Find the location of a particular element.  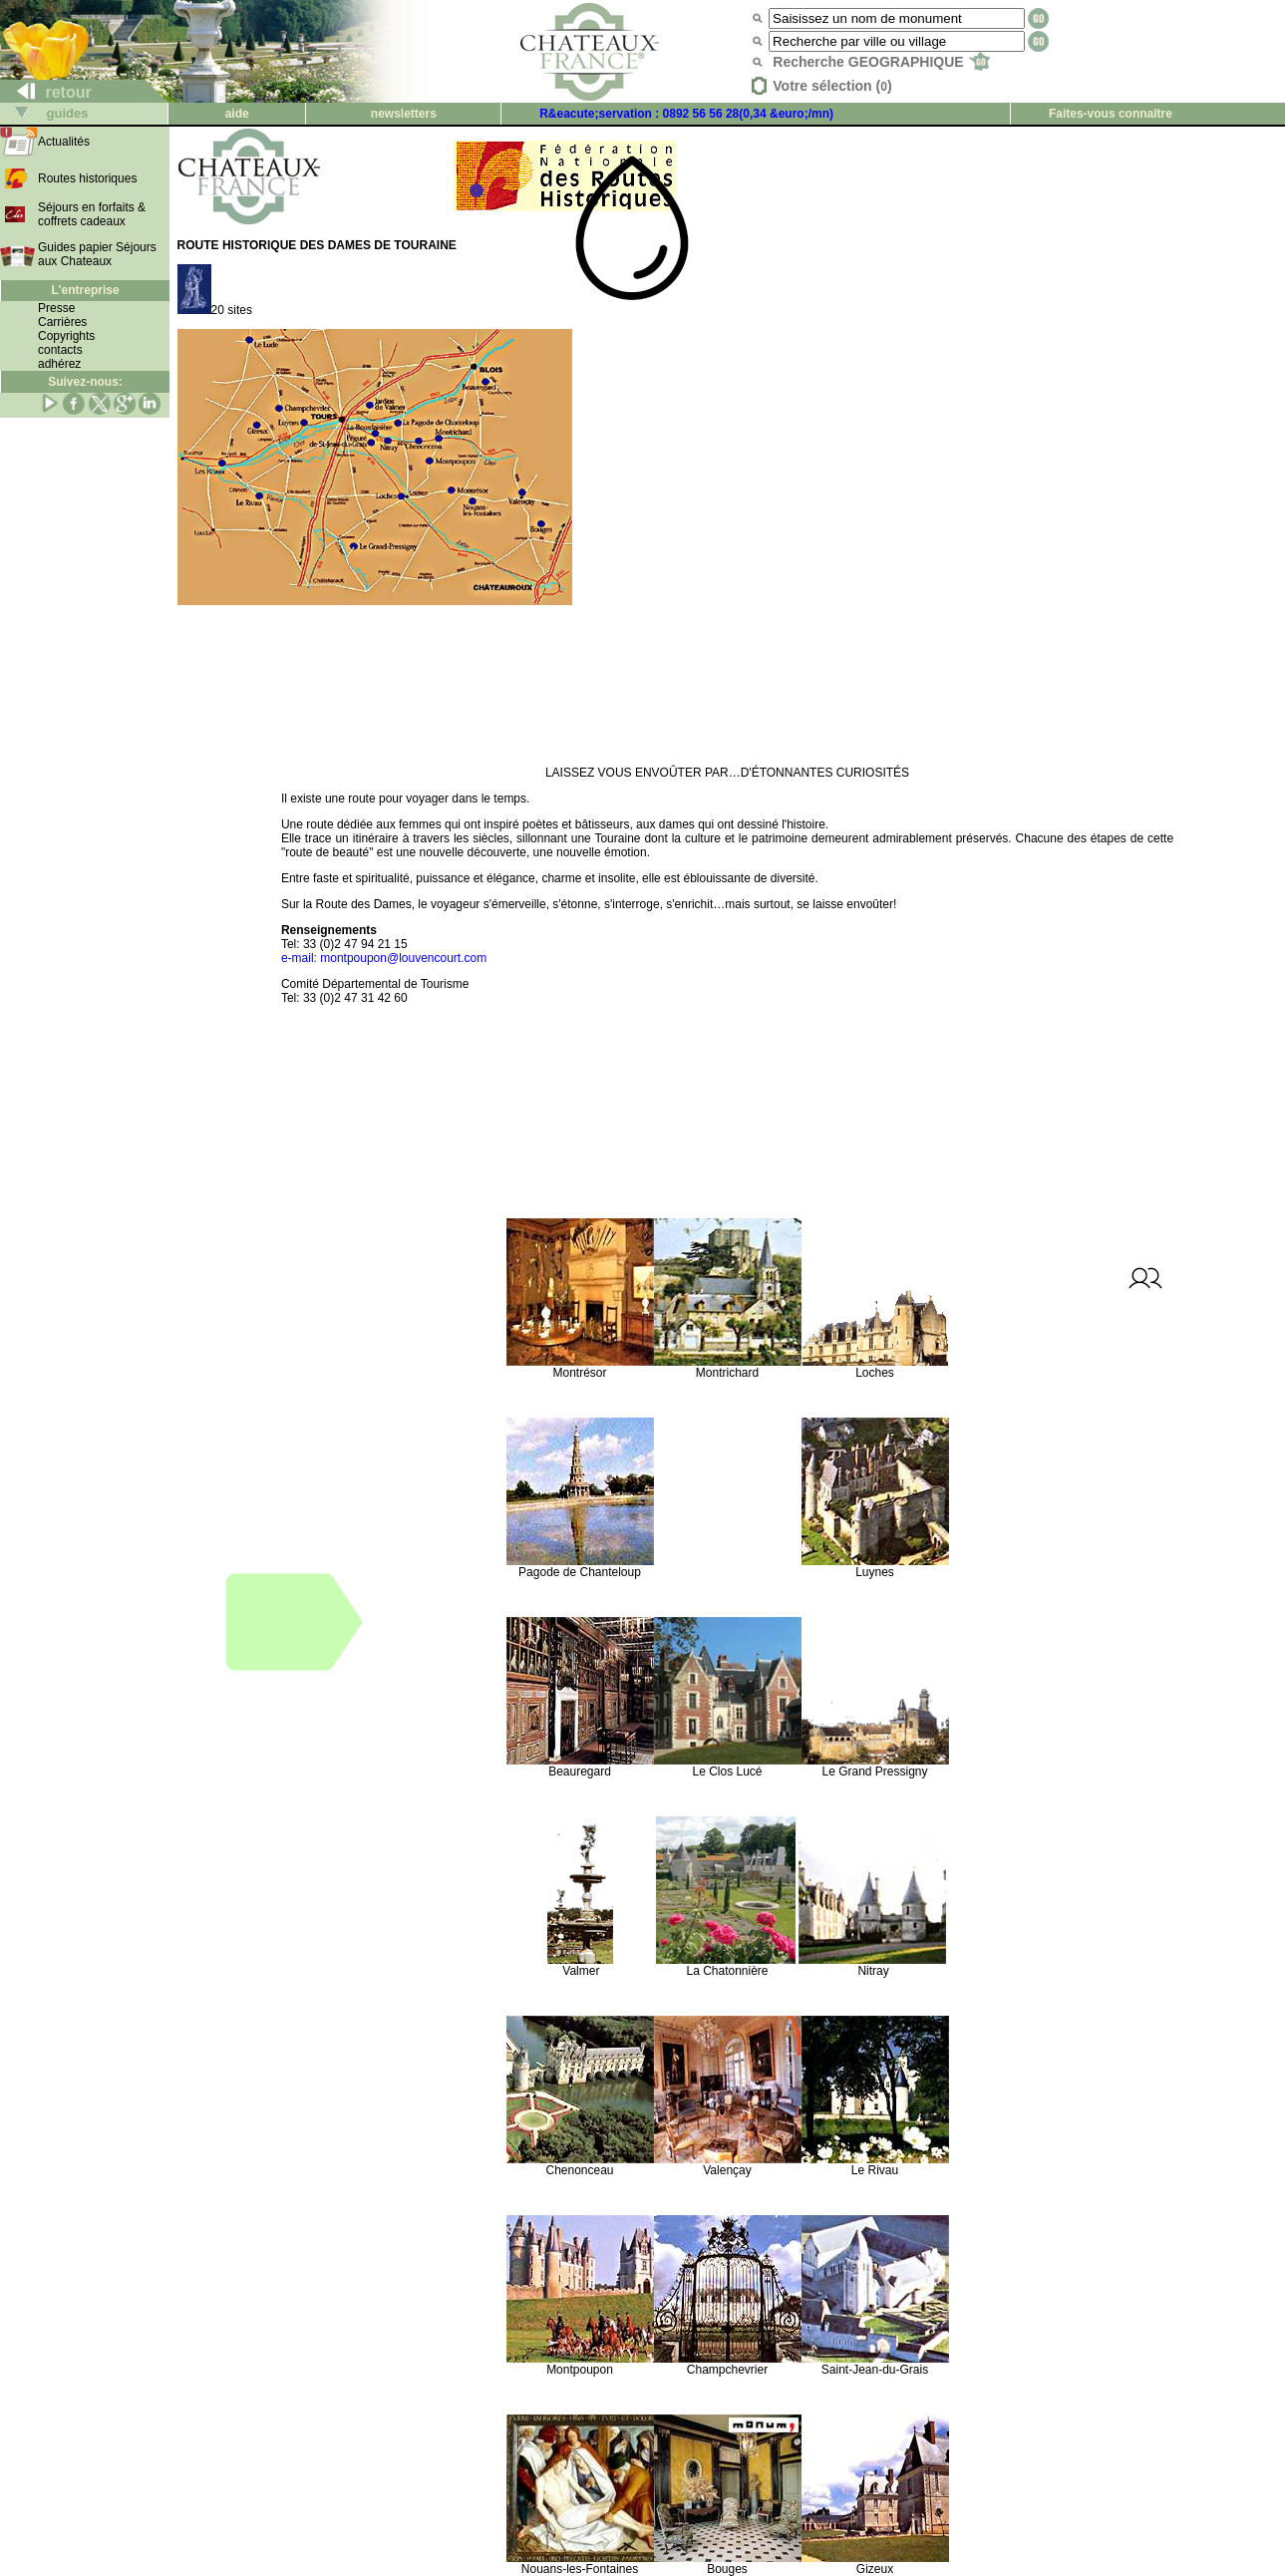

indicates water or liquid-related settings is located at coordinates (632, 233).